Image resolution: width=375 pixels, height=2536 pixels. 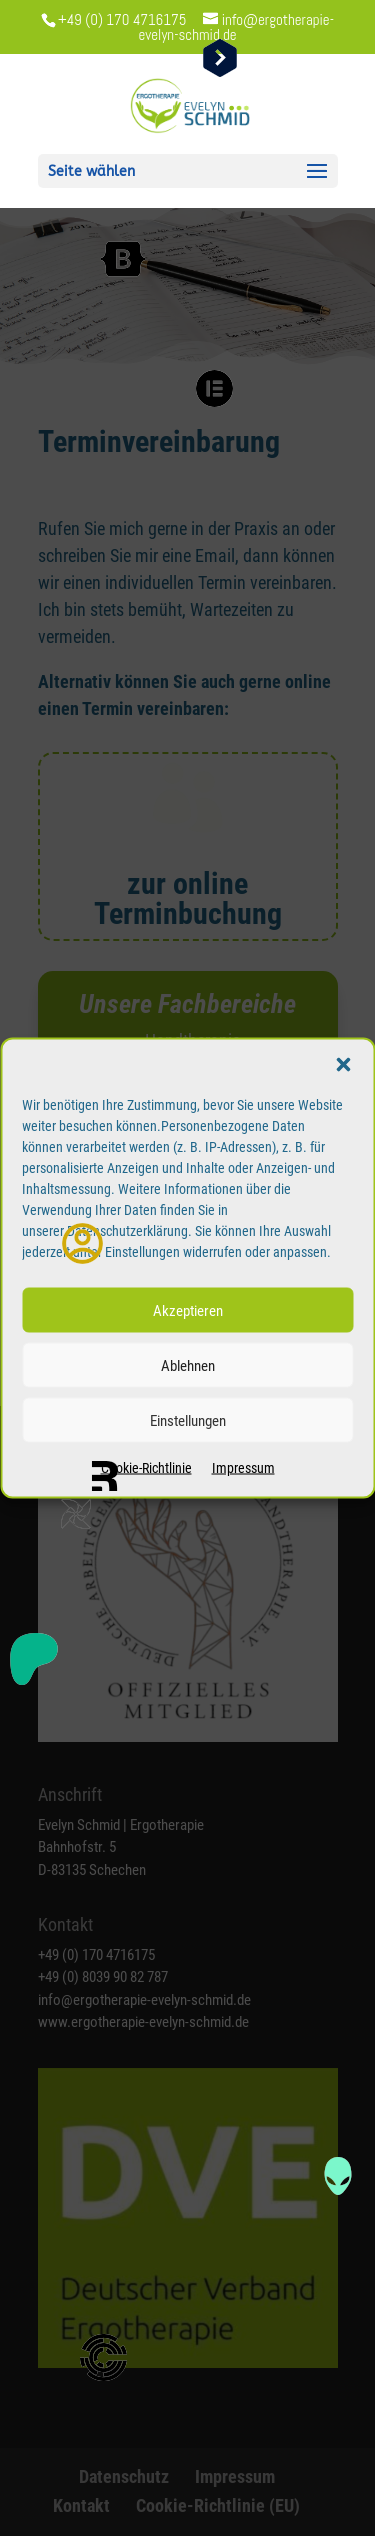 What do you see at coordinates (34, 1659) in the screenshot?
I see `visit patreon page` at bounding box center [34, 1659].